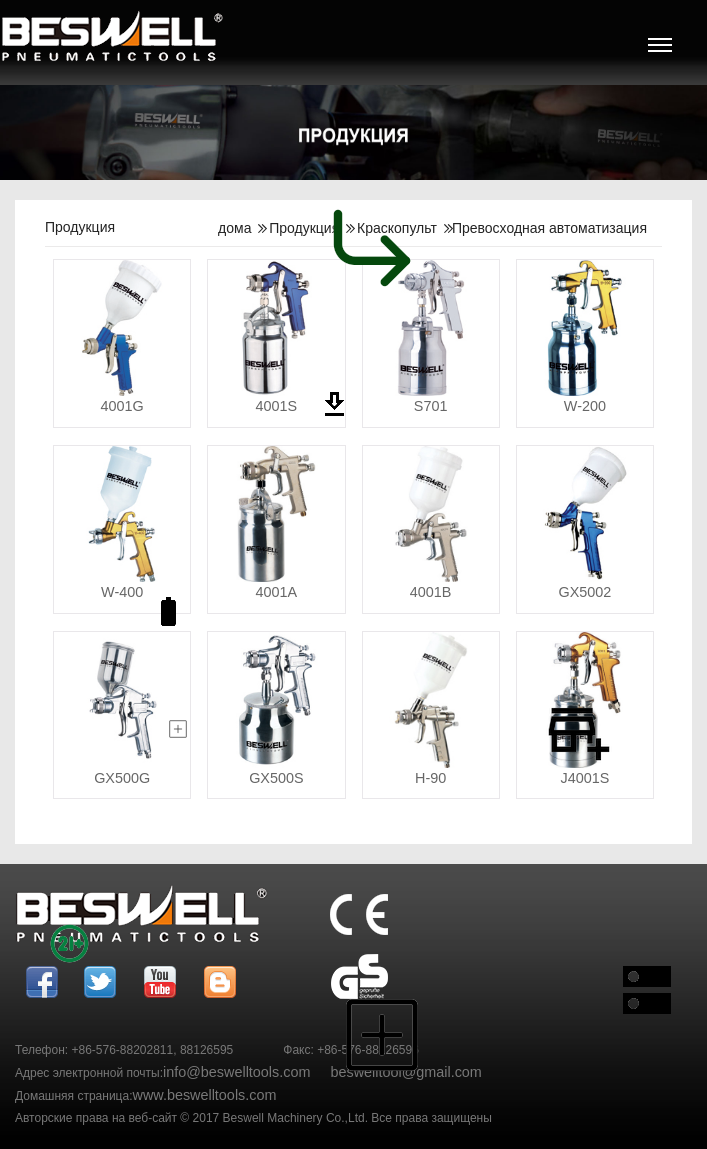  I want to click on add new file or content to a diff, so click(382, 1035).